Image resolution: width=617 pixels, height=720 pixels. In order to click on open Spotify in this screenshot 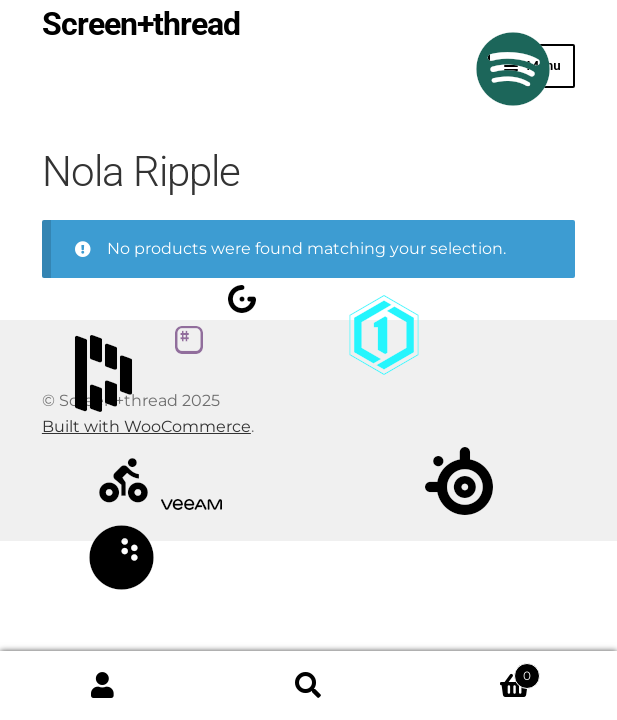, I will do `click(513, 69)`.